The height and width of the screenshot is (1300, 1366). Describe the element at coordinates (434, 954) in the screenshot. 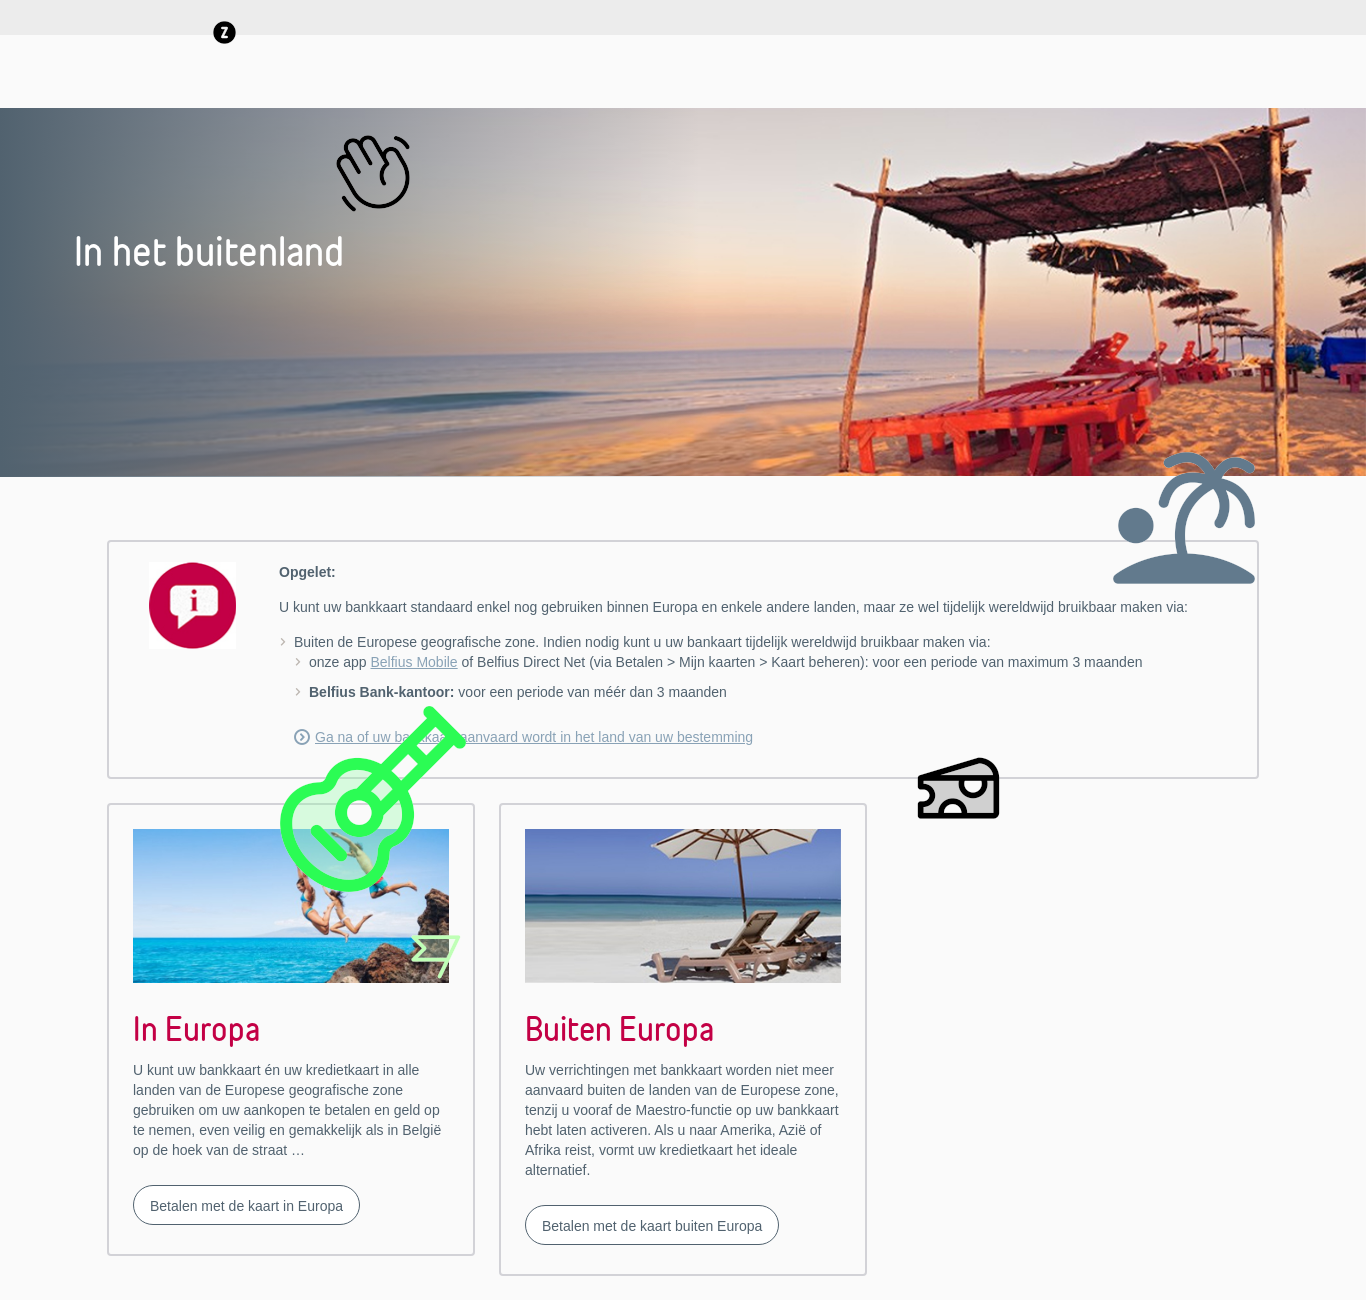

I see `flag or bookmark an item` at that location.